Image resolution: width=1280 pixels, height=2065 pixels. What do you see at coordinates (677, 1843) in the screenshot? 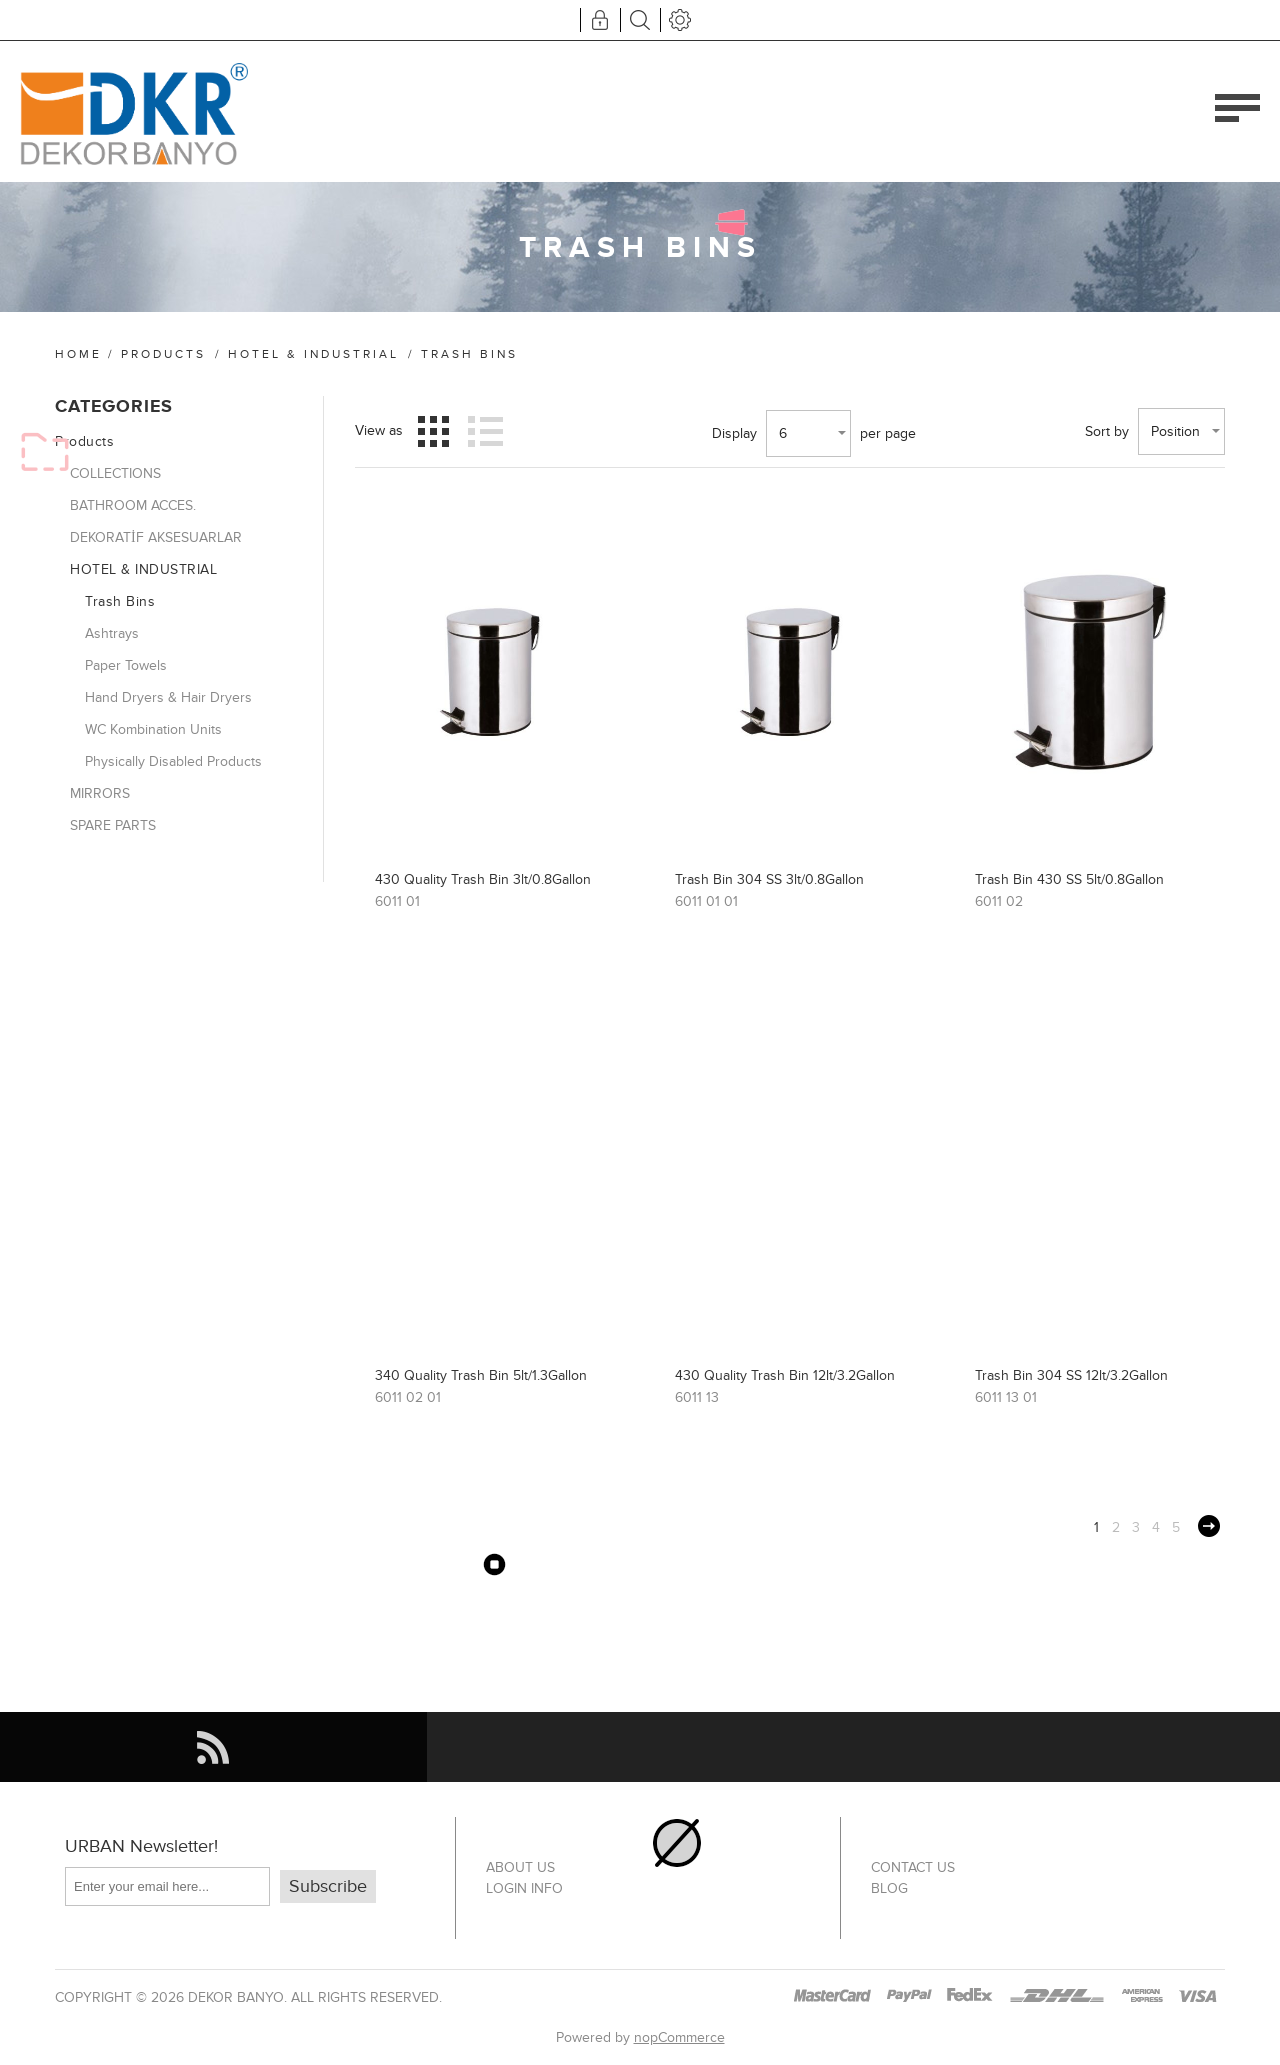
I see `indicates an empty or null state` at bounding box center [677, 1843].